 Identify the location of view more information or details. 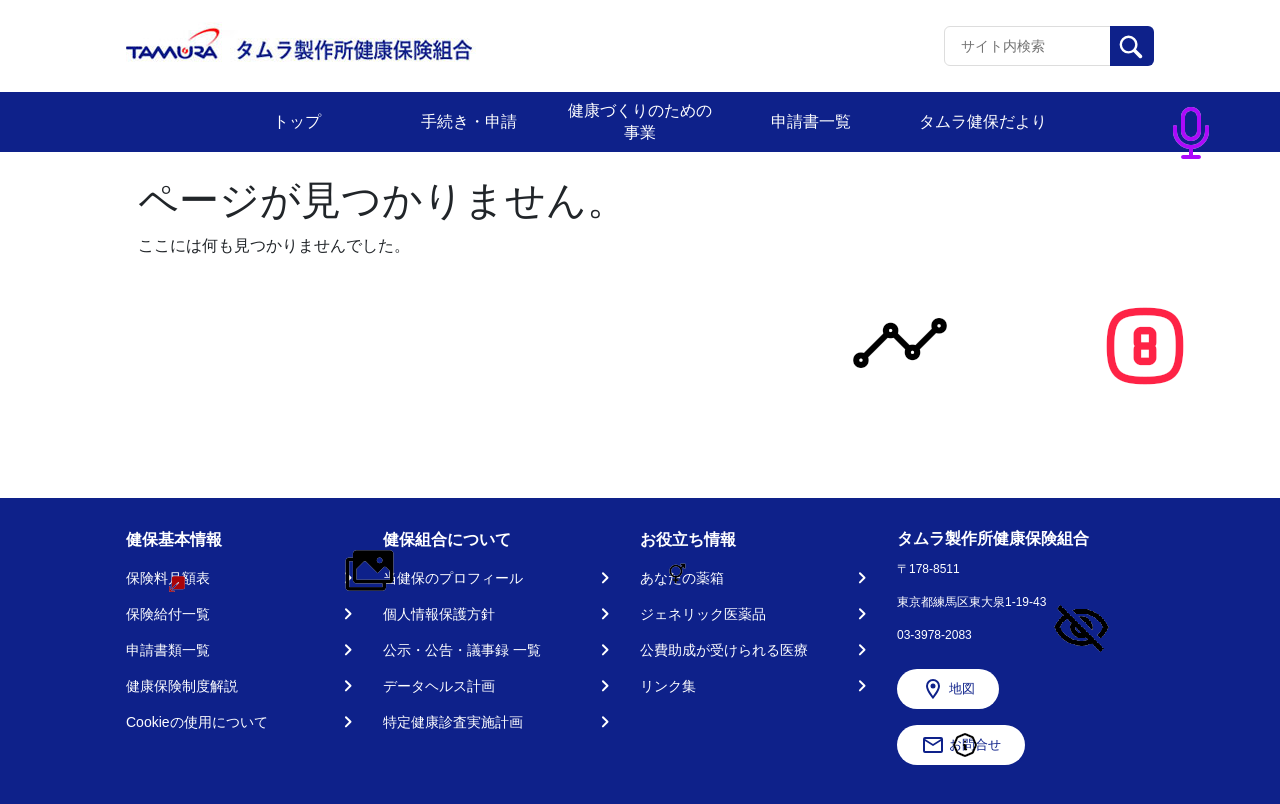
(965, 745).